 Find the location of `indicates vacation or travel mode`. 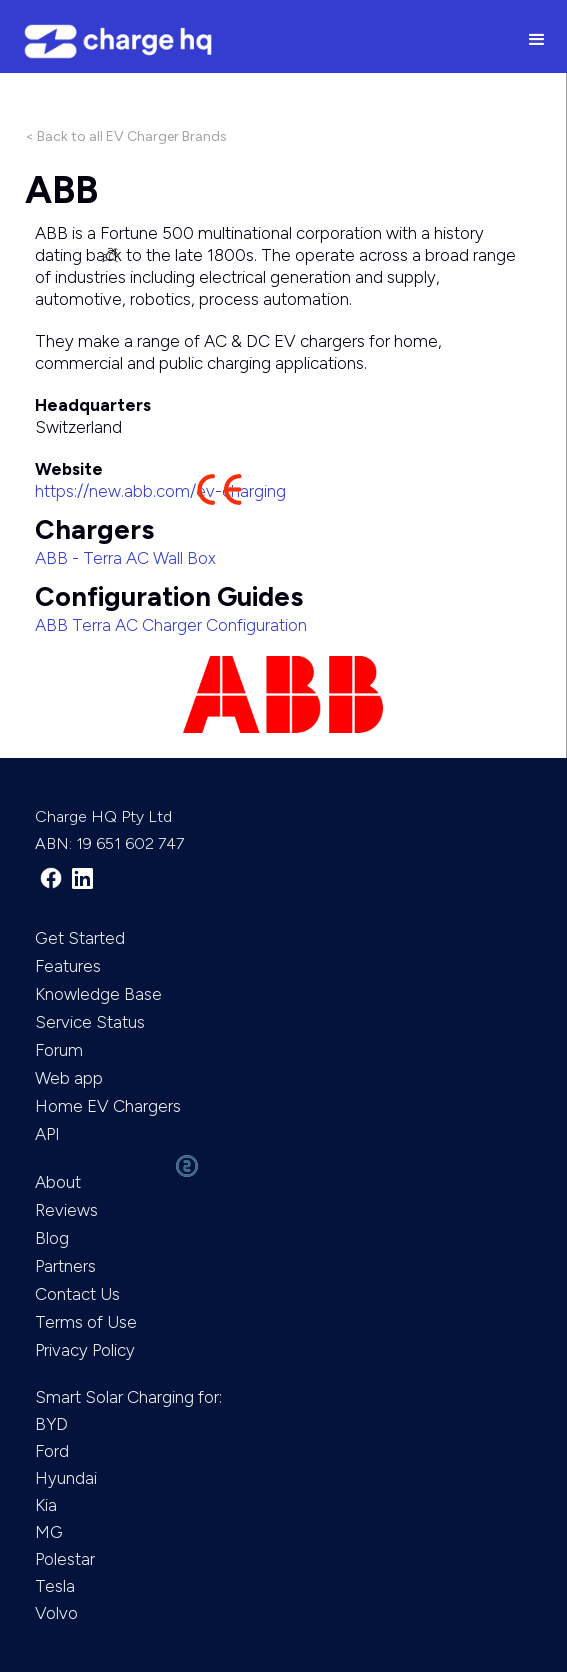

indicates vacation or travel mode is located at coordinates (110, 255).